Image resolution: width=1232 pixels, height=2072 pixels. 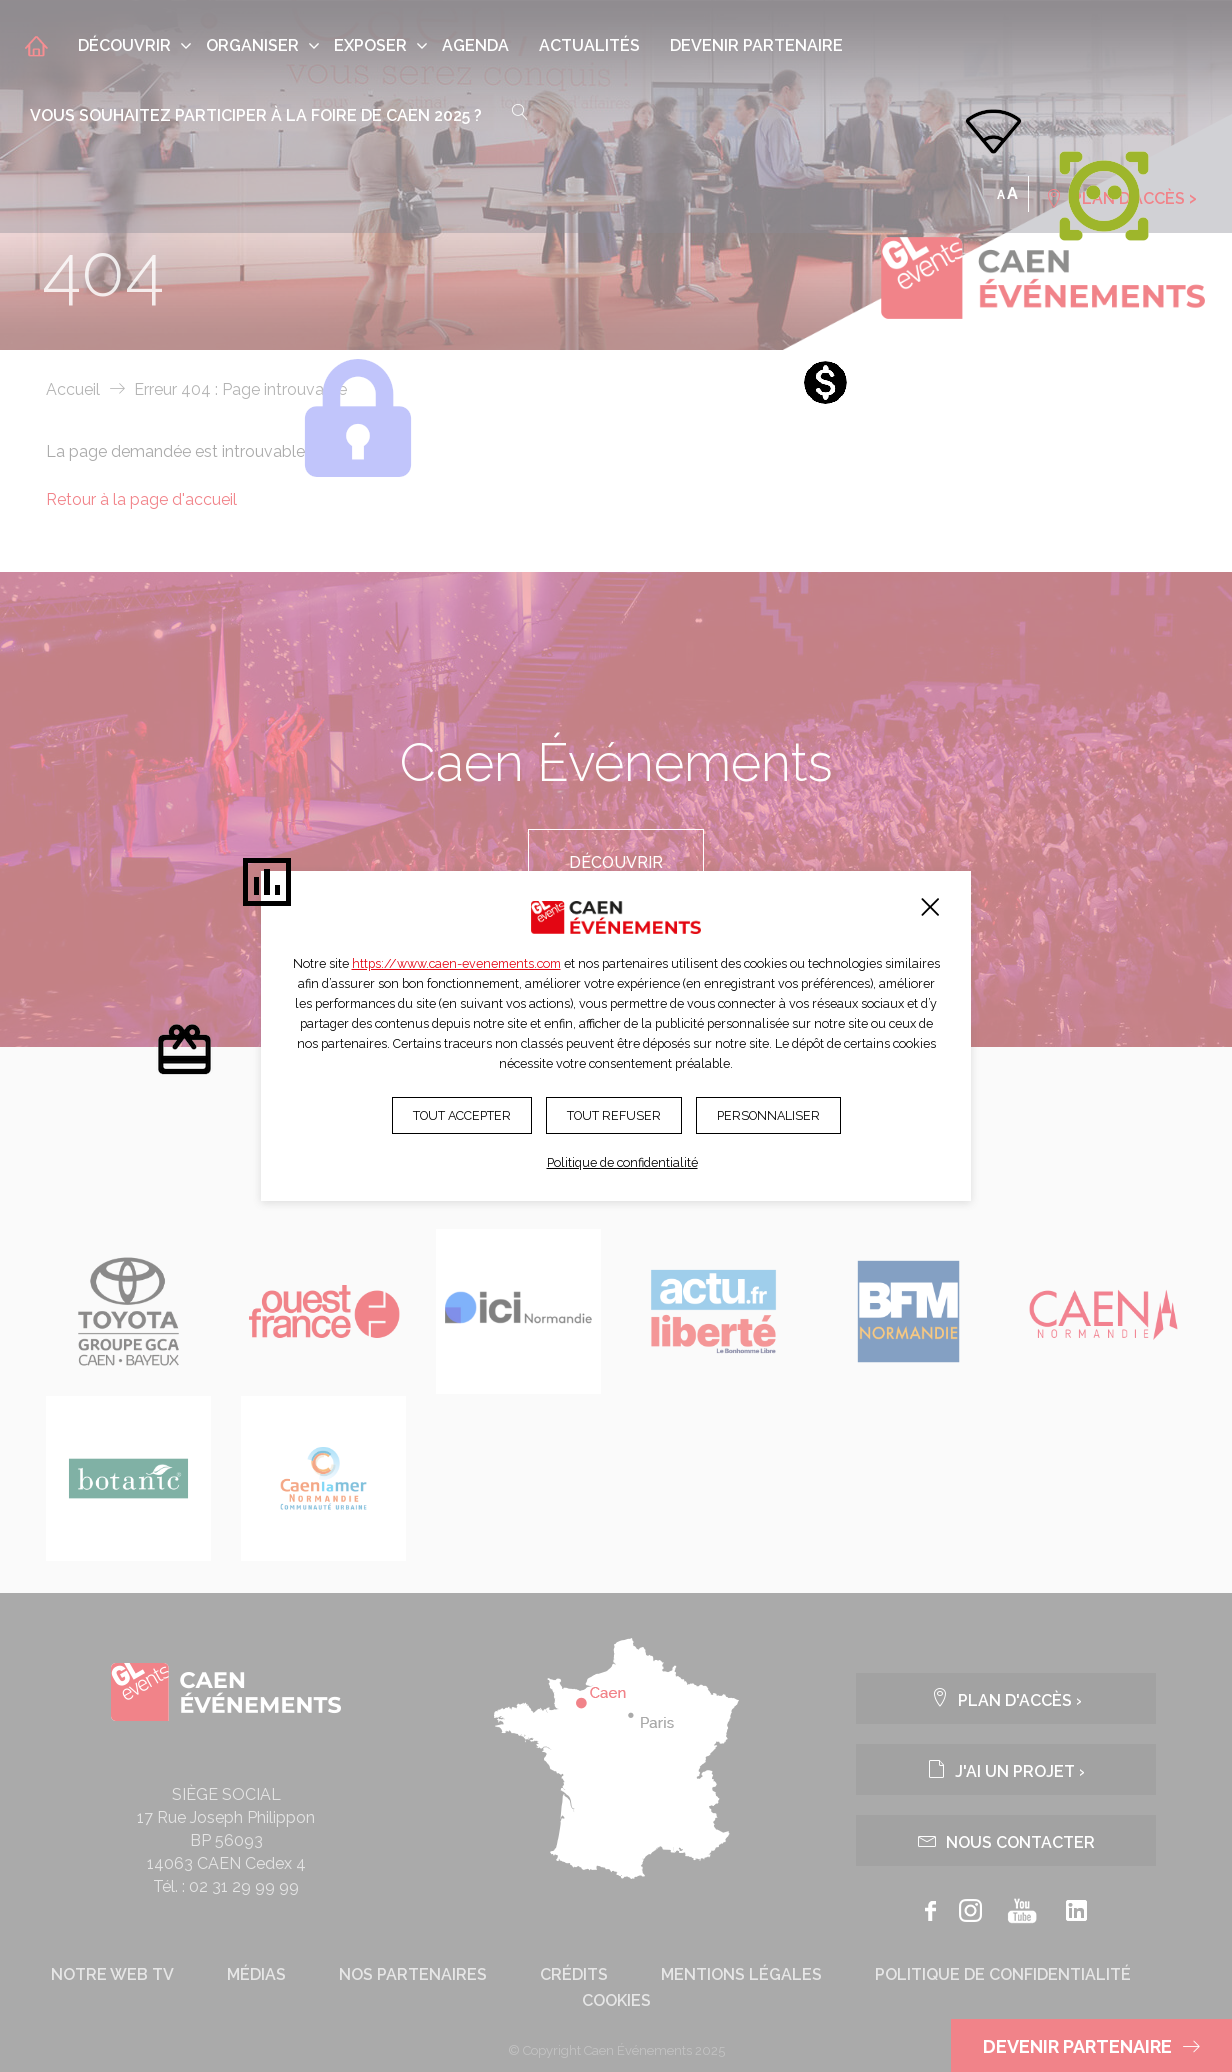 What do you see at coordinates (267, 882) in the screenshot?
I see `insert a chart or graph into a document` at bounding box center [267, 882].